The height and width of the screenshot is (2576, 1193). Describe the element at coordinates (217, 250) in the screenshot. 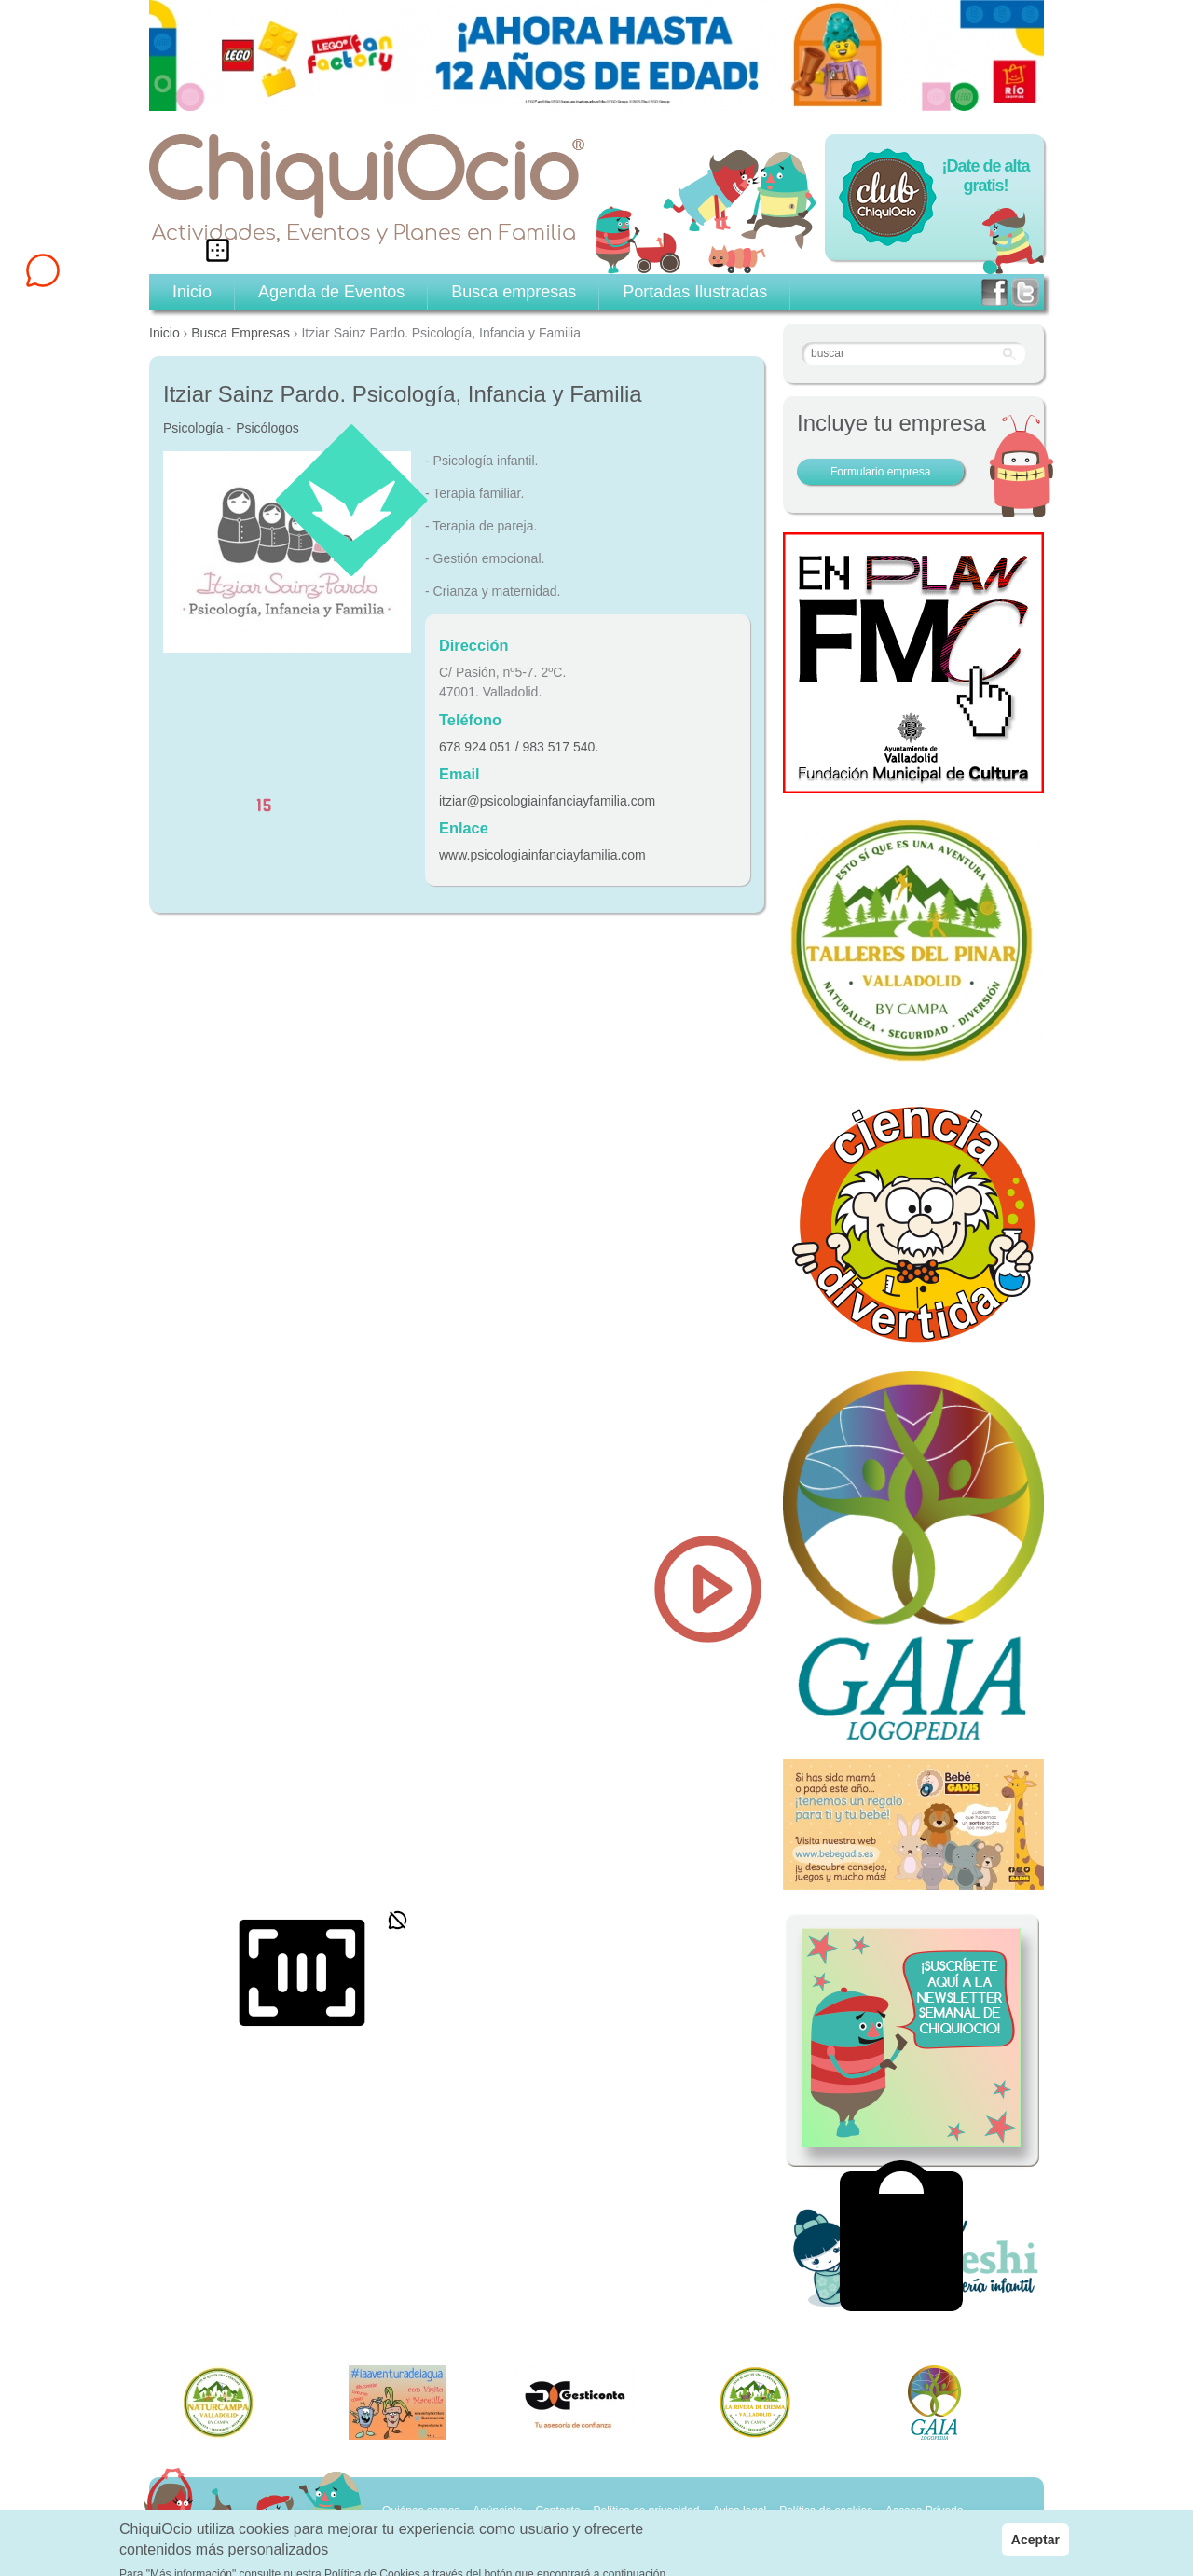

I see `apply outer border to selected cells` at that location.